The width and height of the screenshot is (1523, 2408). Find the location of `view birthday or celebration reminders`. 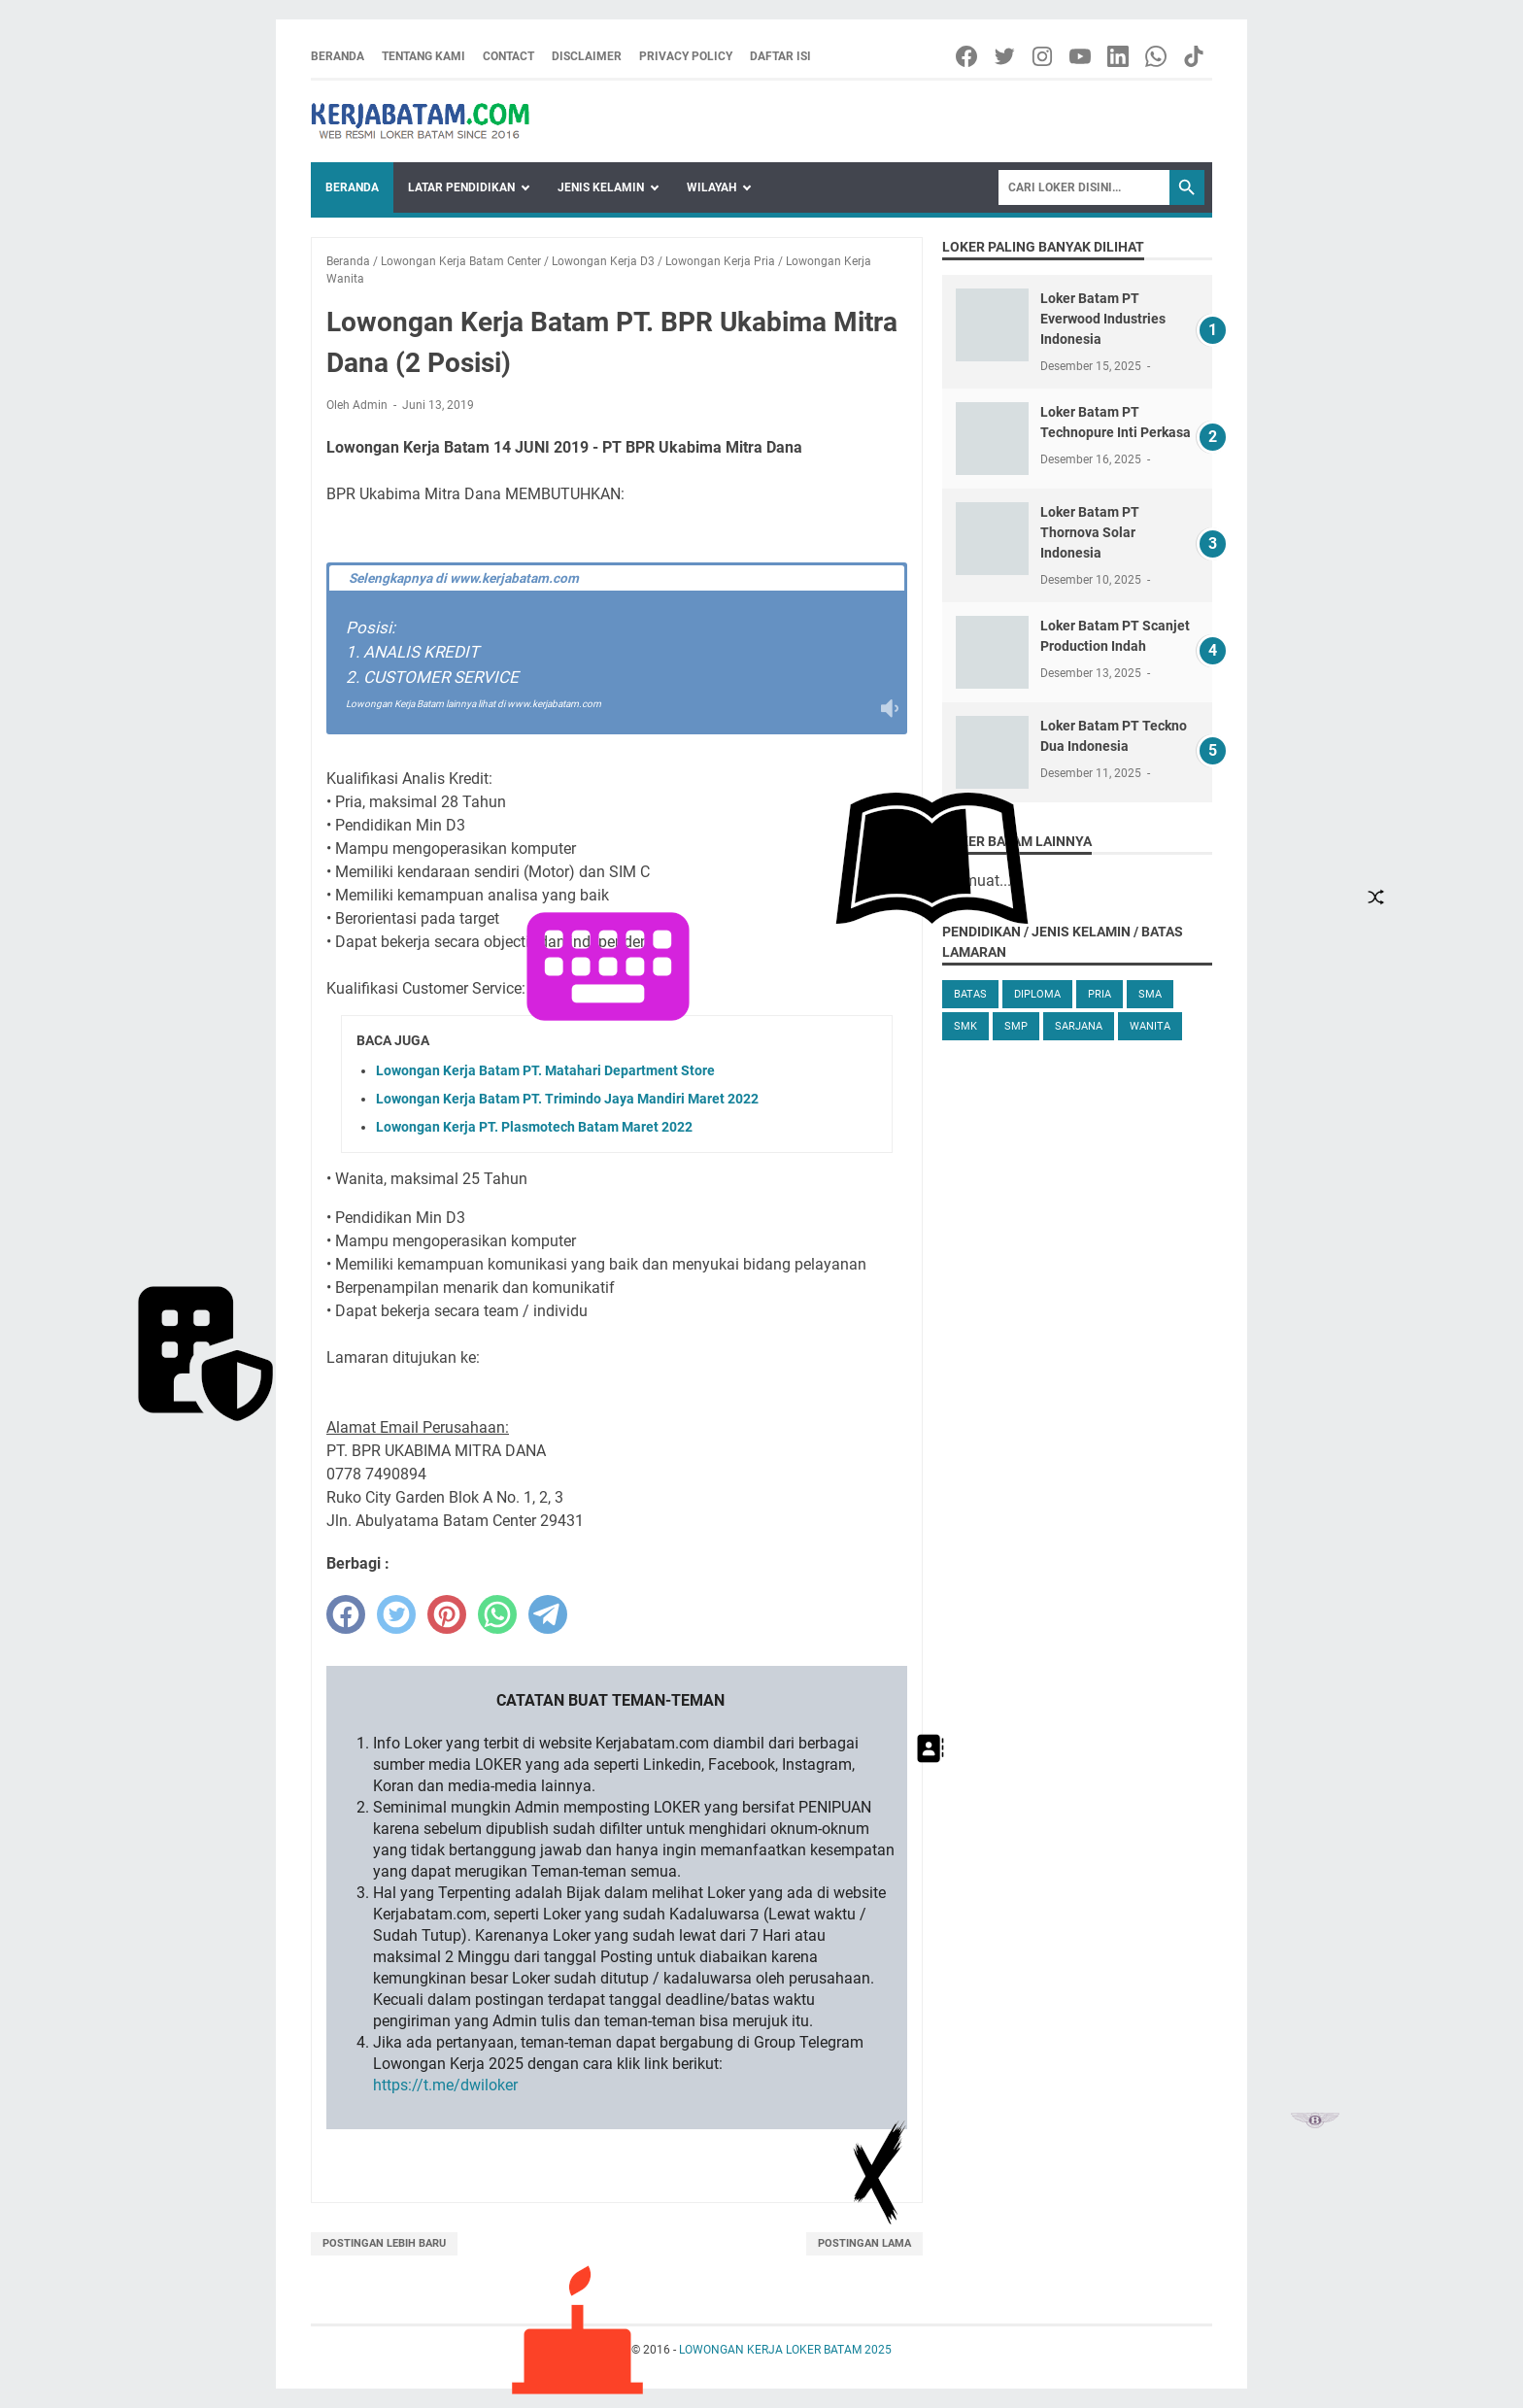

view birthday or celebration reminders is located at coordinates (577, 2334).